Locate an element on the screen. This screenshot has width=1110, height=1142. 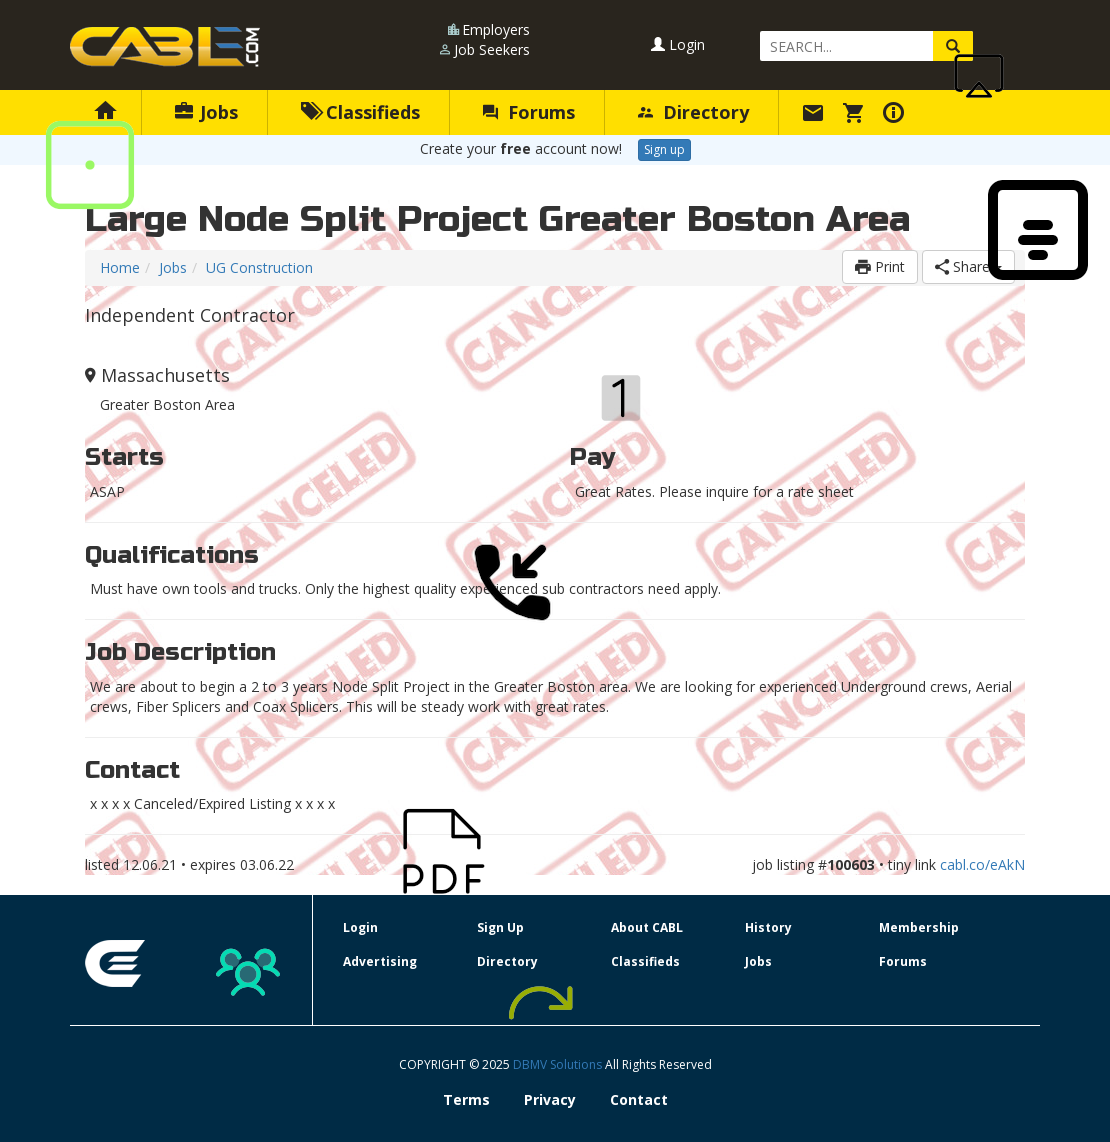
align content to bottom center of container is located at coordinates (1038, 230).